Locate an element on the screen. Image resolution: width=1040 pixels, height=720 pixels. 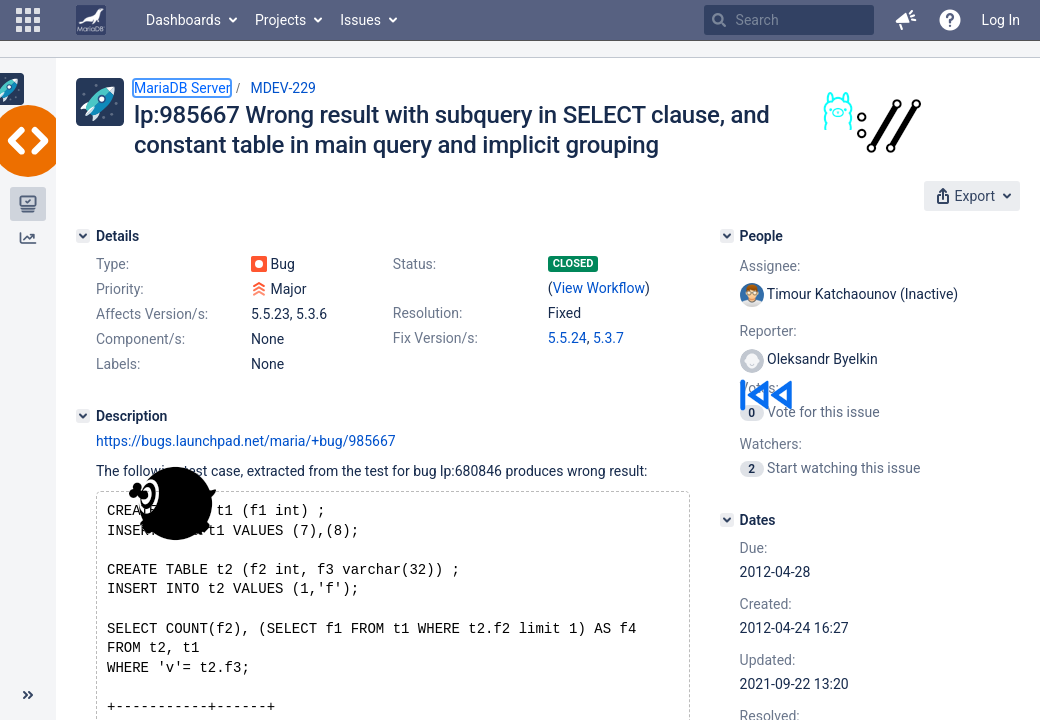
open the Ollama application is located at coordinates (838, 111).